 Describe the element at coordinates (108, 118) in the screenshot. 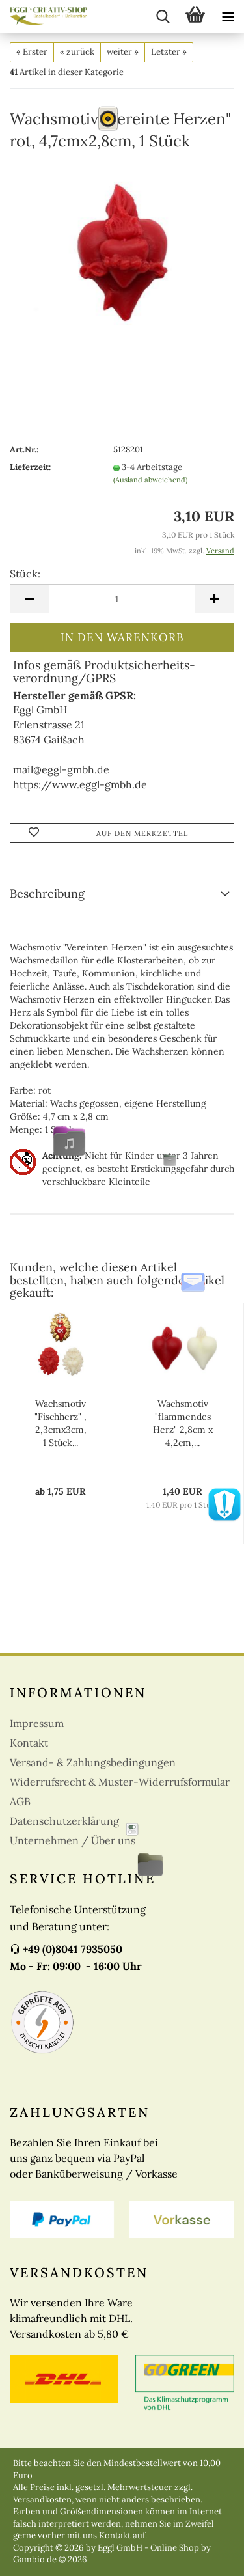

I see `open Rhythmbox music player` at that location.